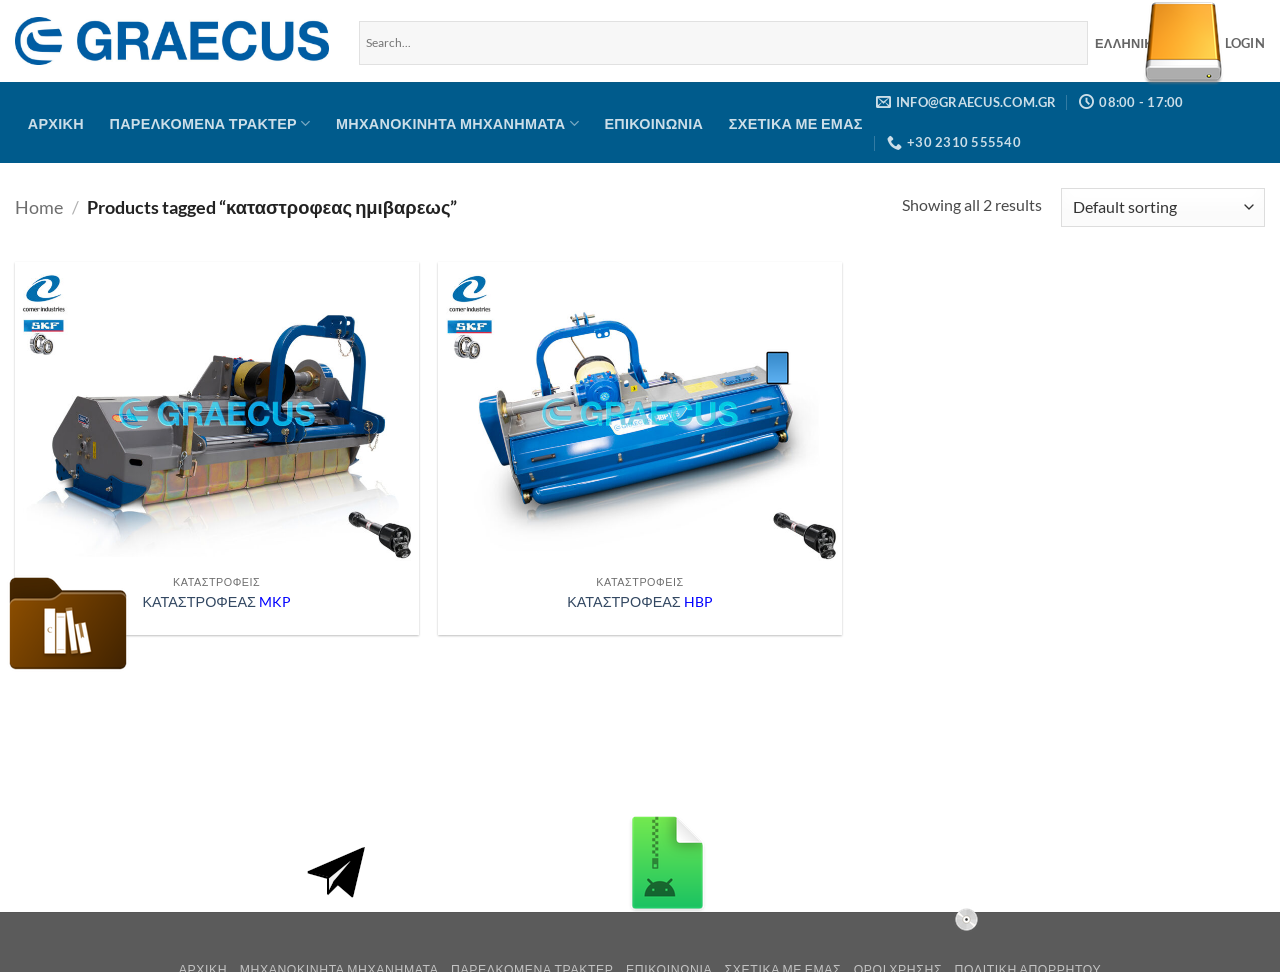 The width and height of the screenshot is (1280, 972). What do you see at coordinates (777, 364) in the screenshot?
I see `iPad Mini device icon` at bounding box center [777, 364].